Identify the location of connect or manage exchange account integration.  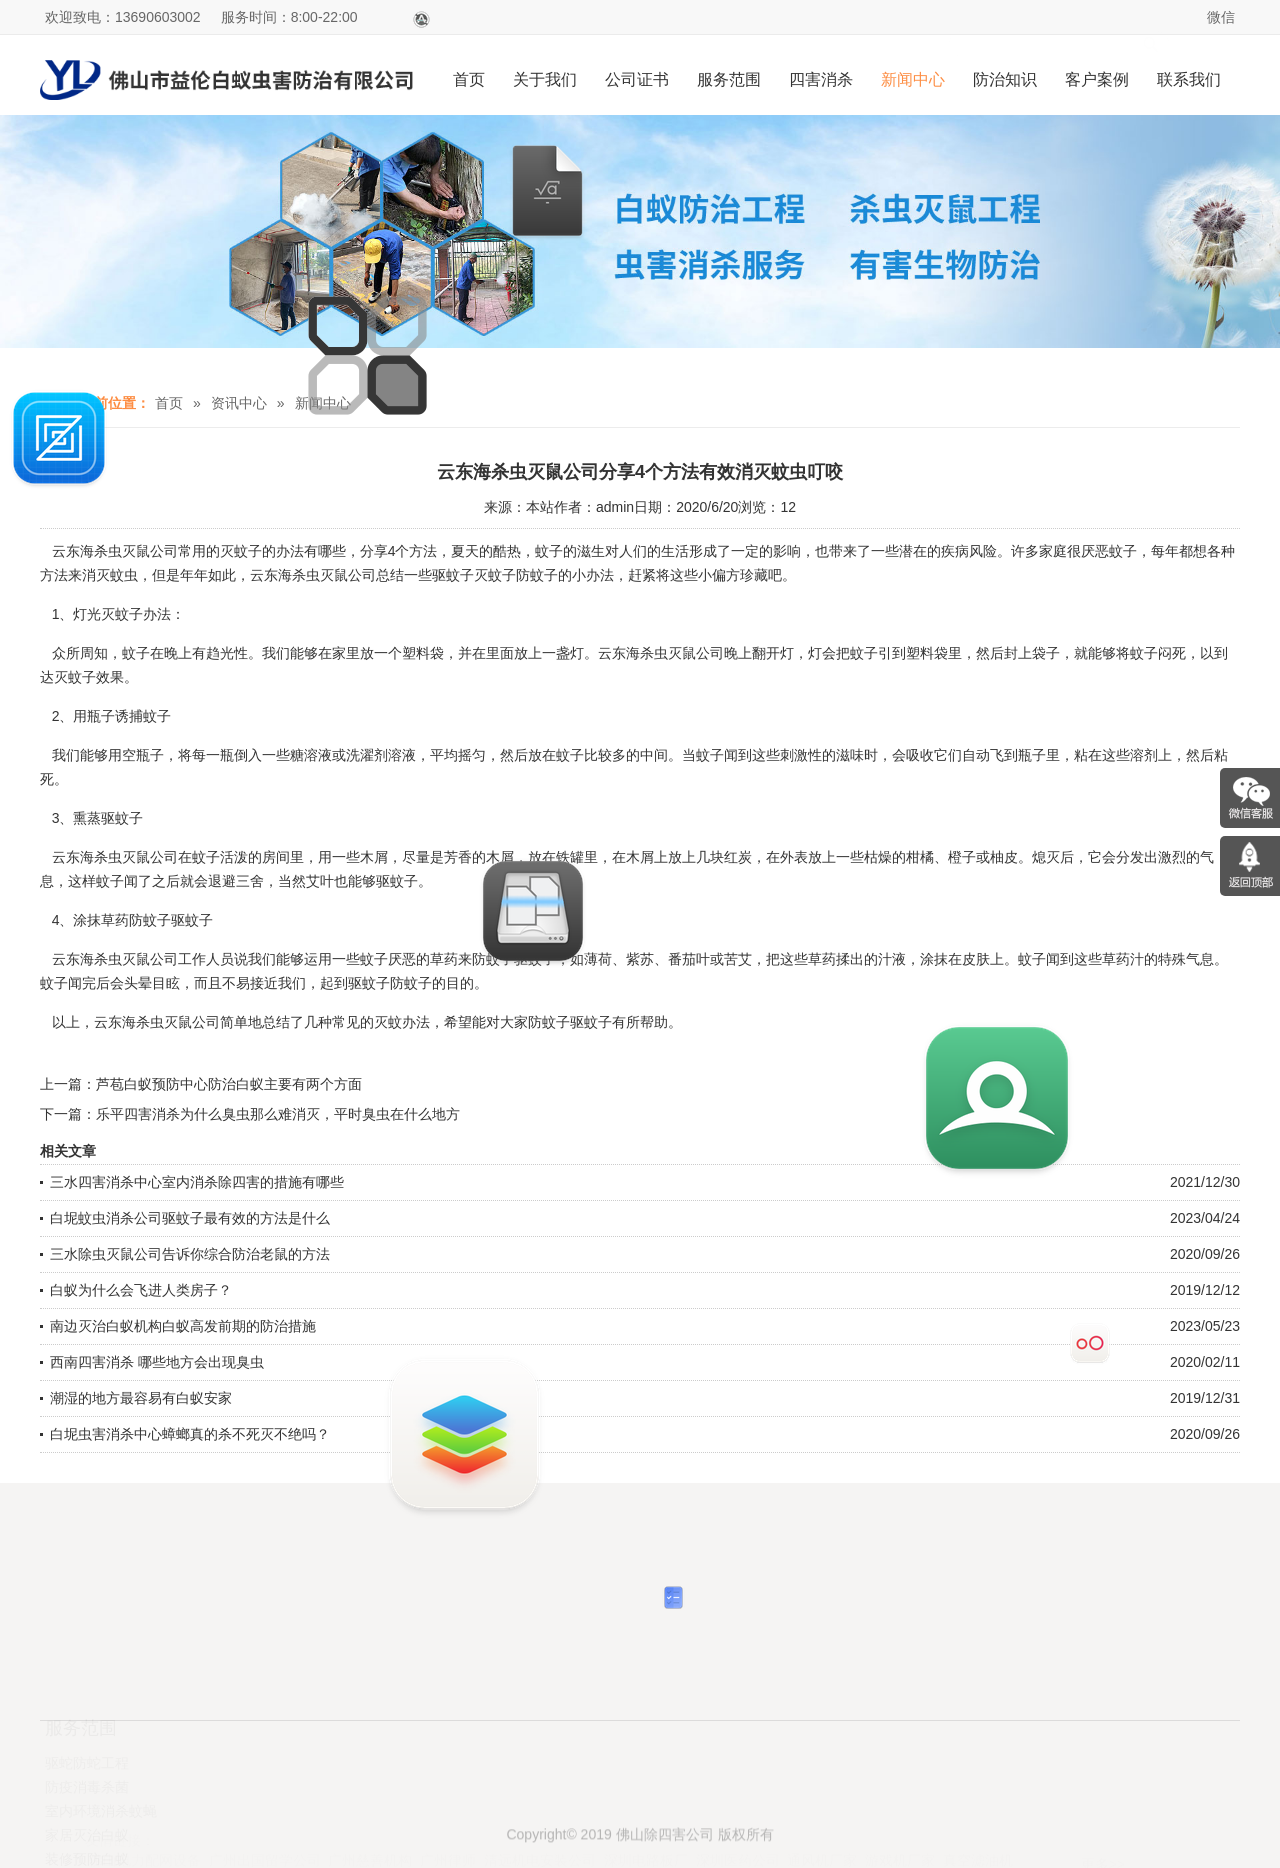
(367, 355).